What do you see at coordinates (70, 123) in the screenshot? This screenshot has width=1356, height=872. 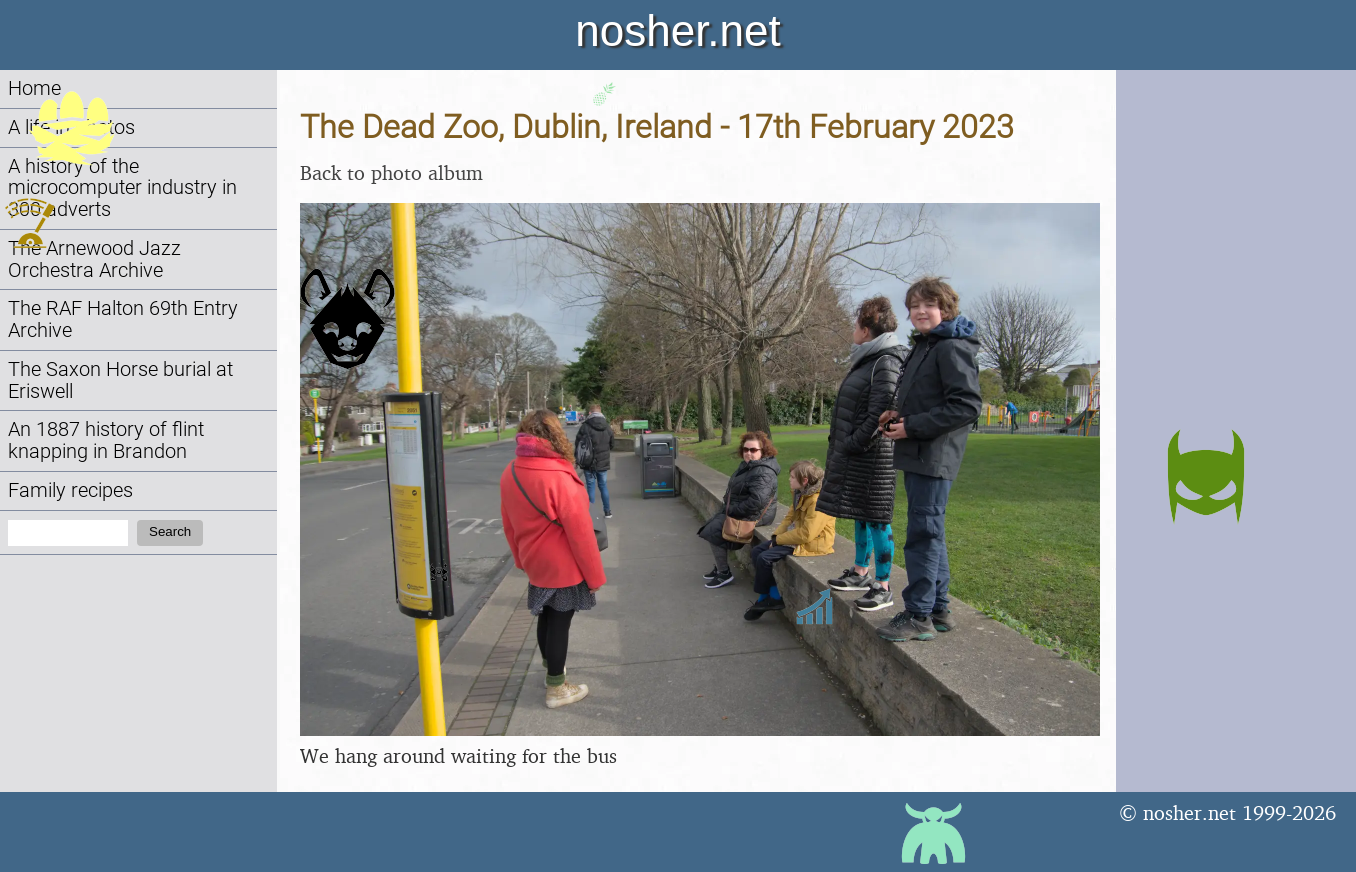 I see `view your savings or nest egg funds` at bounding box center [70, 123].